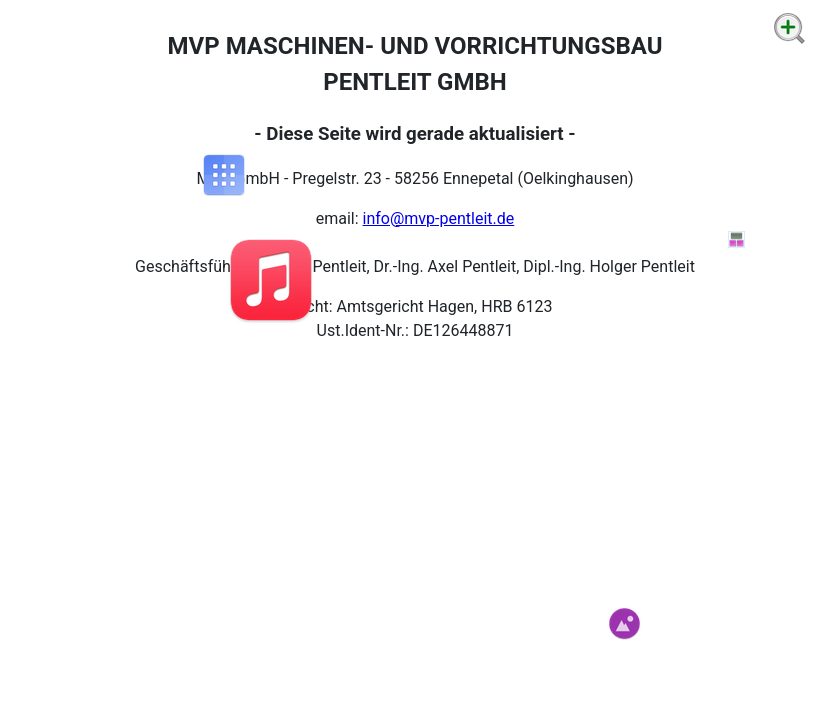 The width and height of the screenshot is (814, 728). What do you see at coordinates (789, 28) in the screenshot?
I see `zoom in on the current view` at bounding box center [789, 28].